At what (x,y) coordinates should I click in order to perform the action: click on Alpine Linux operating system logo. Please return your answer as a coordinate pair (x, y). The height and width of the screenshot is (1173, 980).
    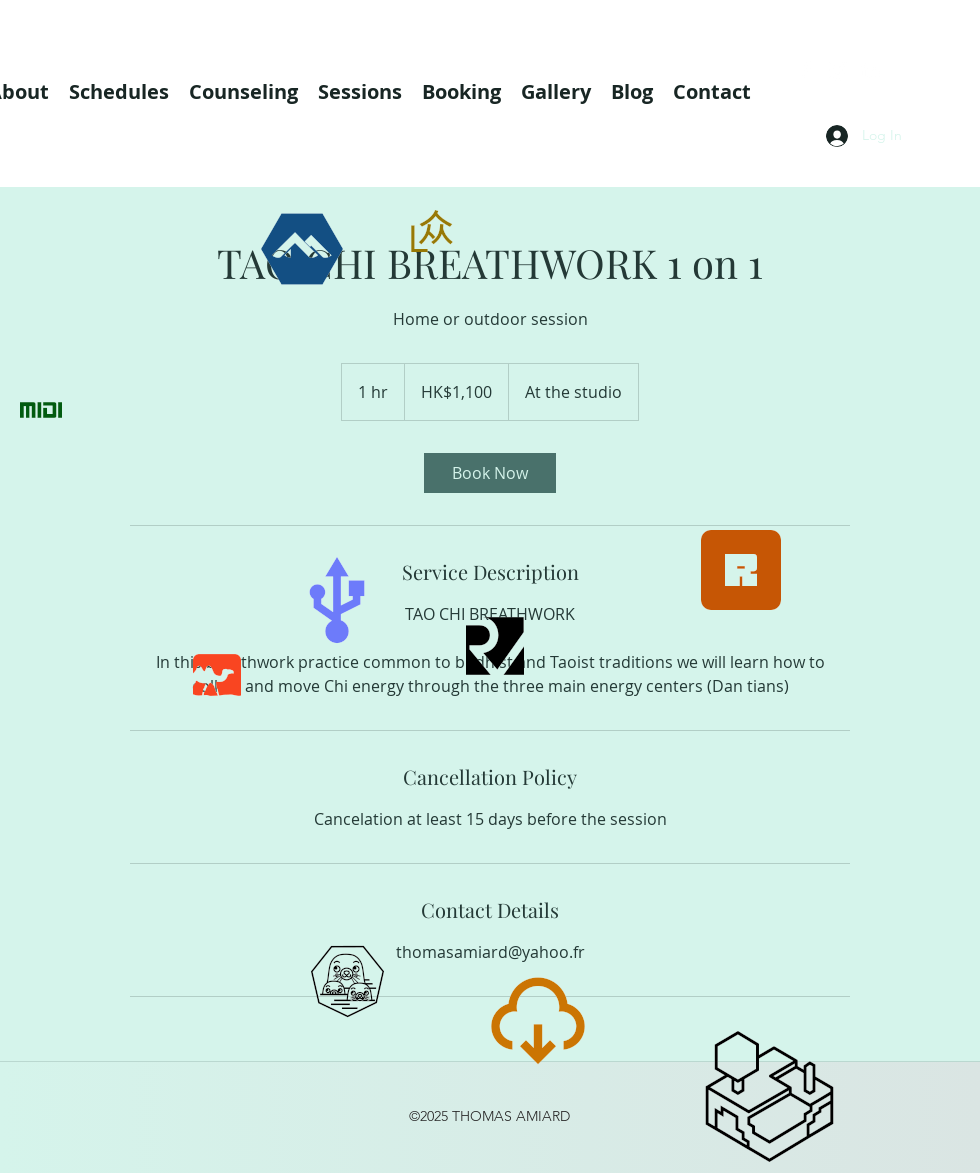
    Looking at the image, I should click on (302, 249).